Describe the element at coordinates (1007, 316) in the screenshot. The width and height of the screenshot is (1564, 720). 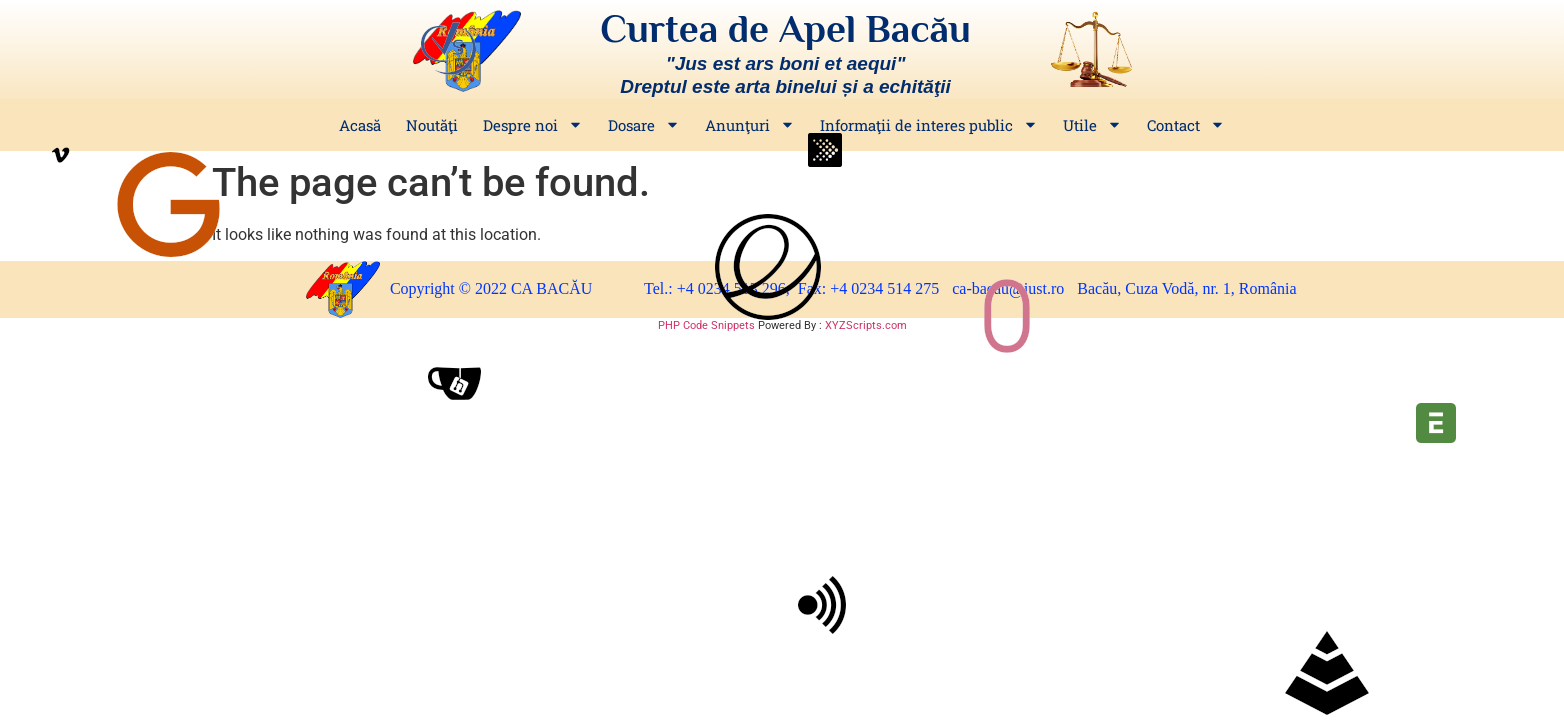
I see `indicates zero items or empty count` at that location.